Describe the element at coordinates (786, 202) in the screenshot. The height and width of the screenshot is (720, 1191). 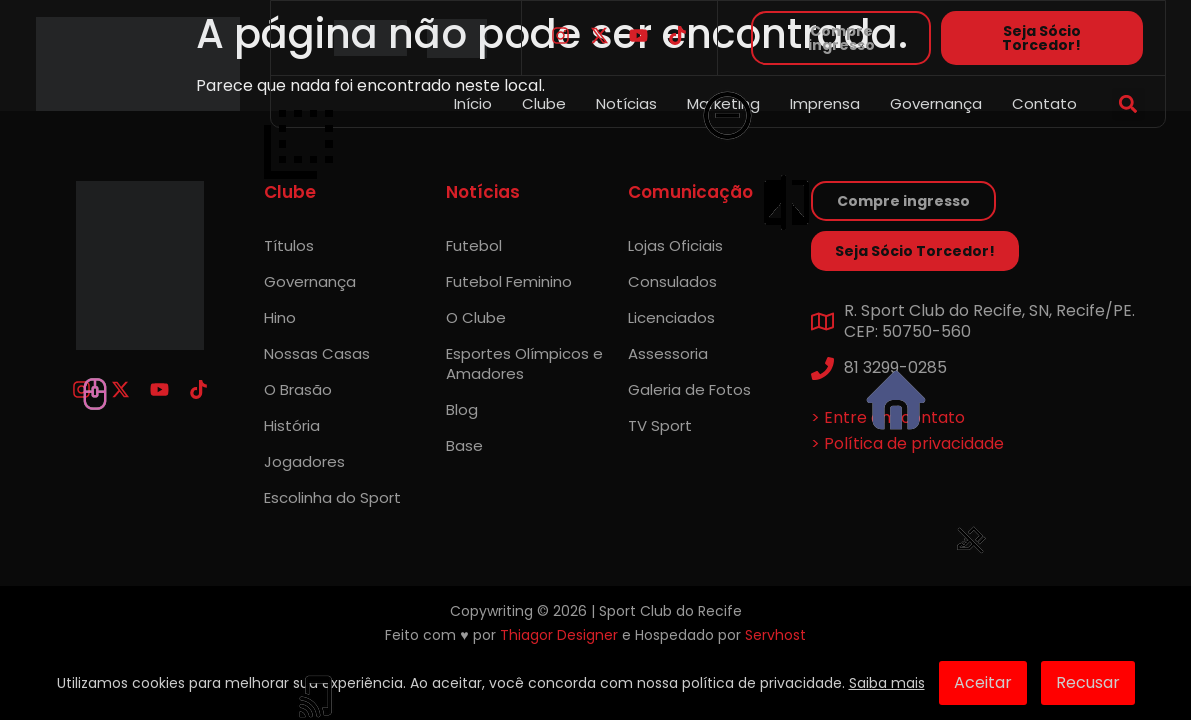
I see `compare two images side by side` at that location.